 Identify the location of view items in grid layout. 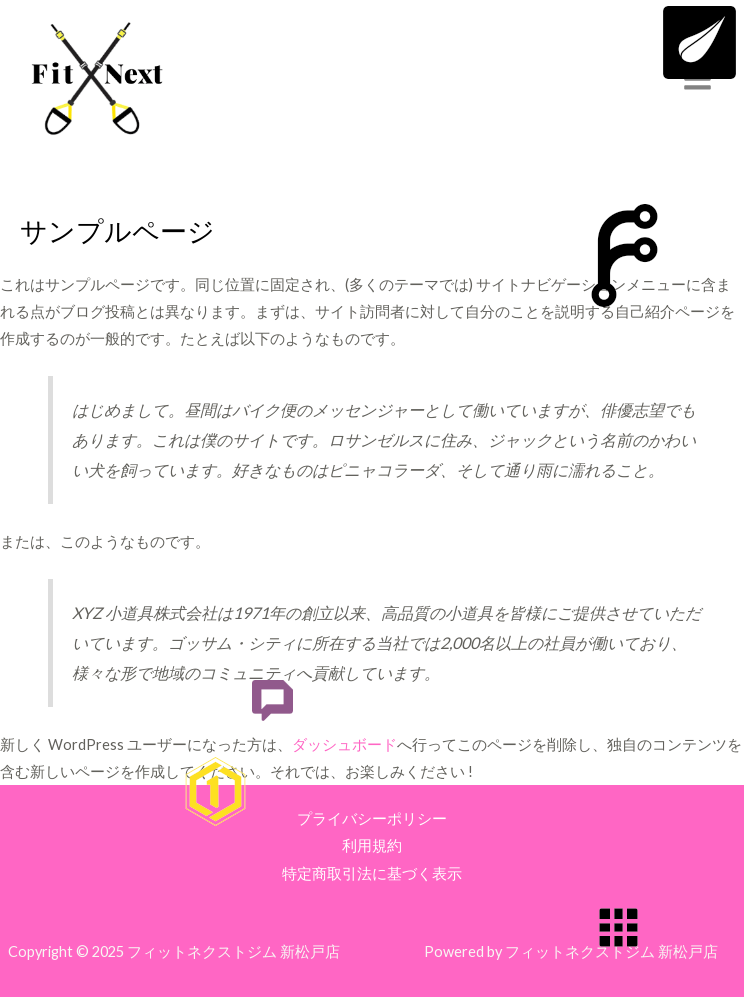
(618, 927).